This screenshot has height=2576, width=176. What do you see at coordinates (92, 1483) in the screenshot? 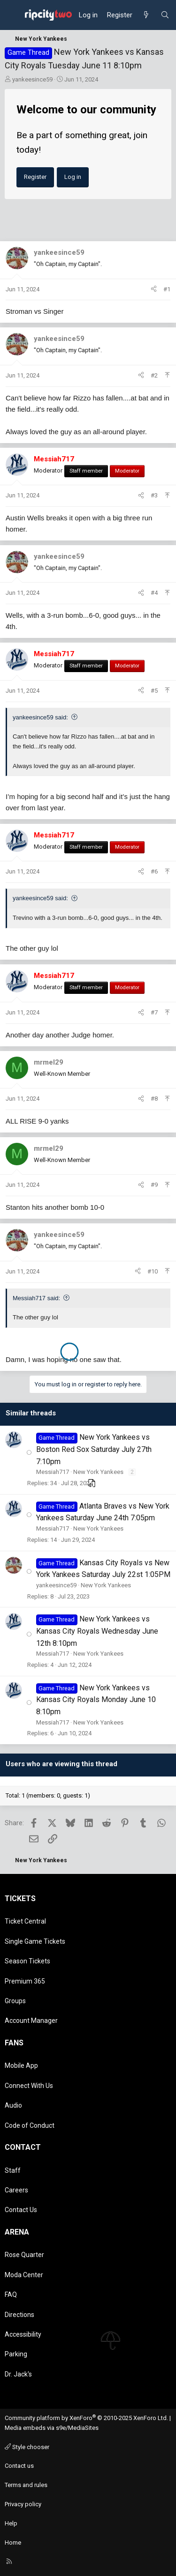
I see `open an audio file` at bounding box center [92, 1483].